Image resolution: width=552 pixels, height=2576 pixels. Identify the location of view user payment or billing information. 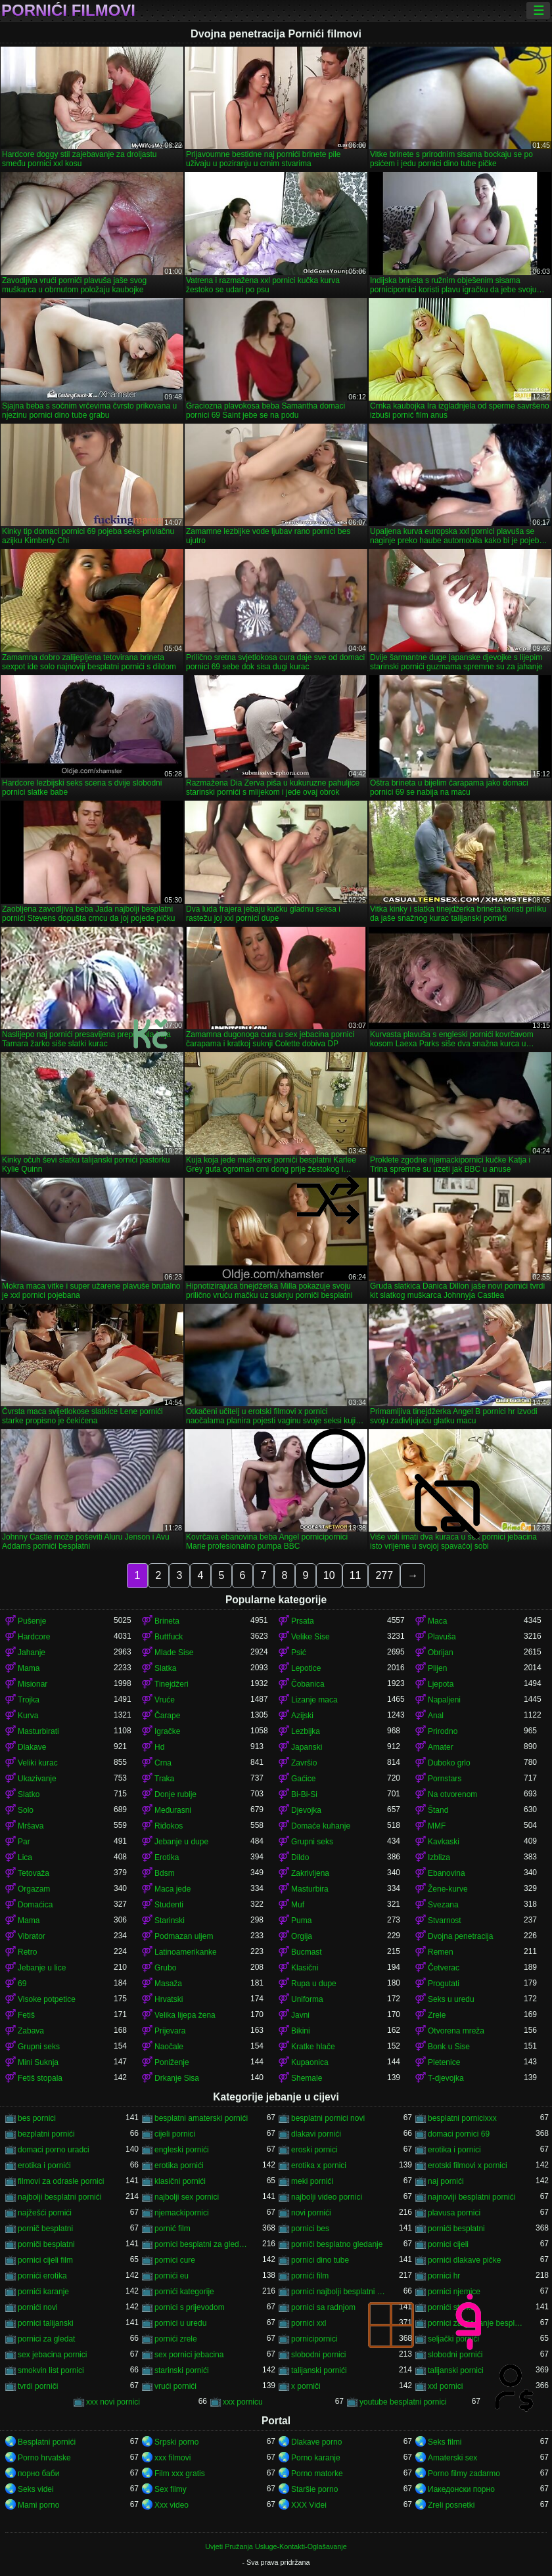
(511, 2387).